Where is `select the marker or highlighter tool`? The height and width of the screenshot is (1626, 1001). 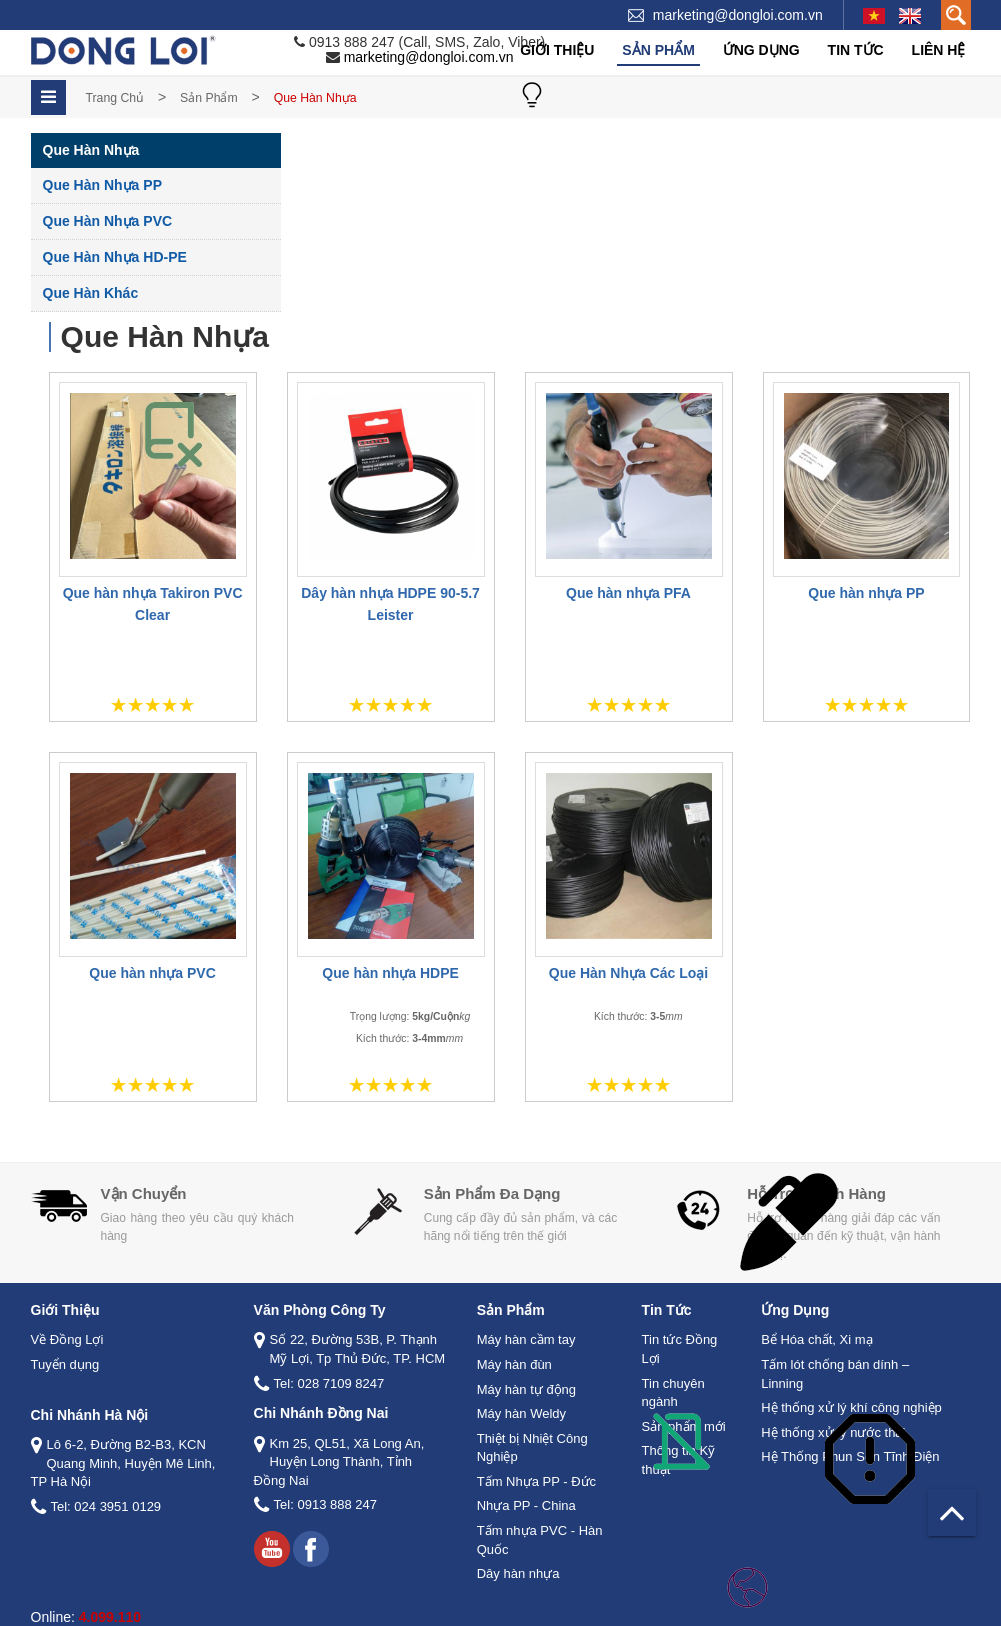 select the marker or highlighter tool is located at coordinates (789, 1222).